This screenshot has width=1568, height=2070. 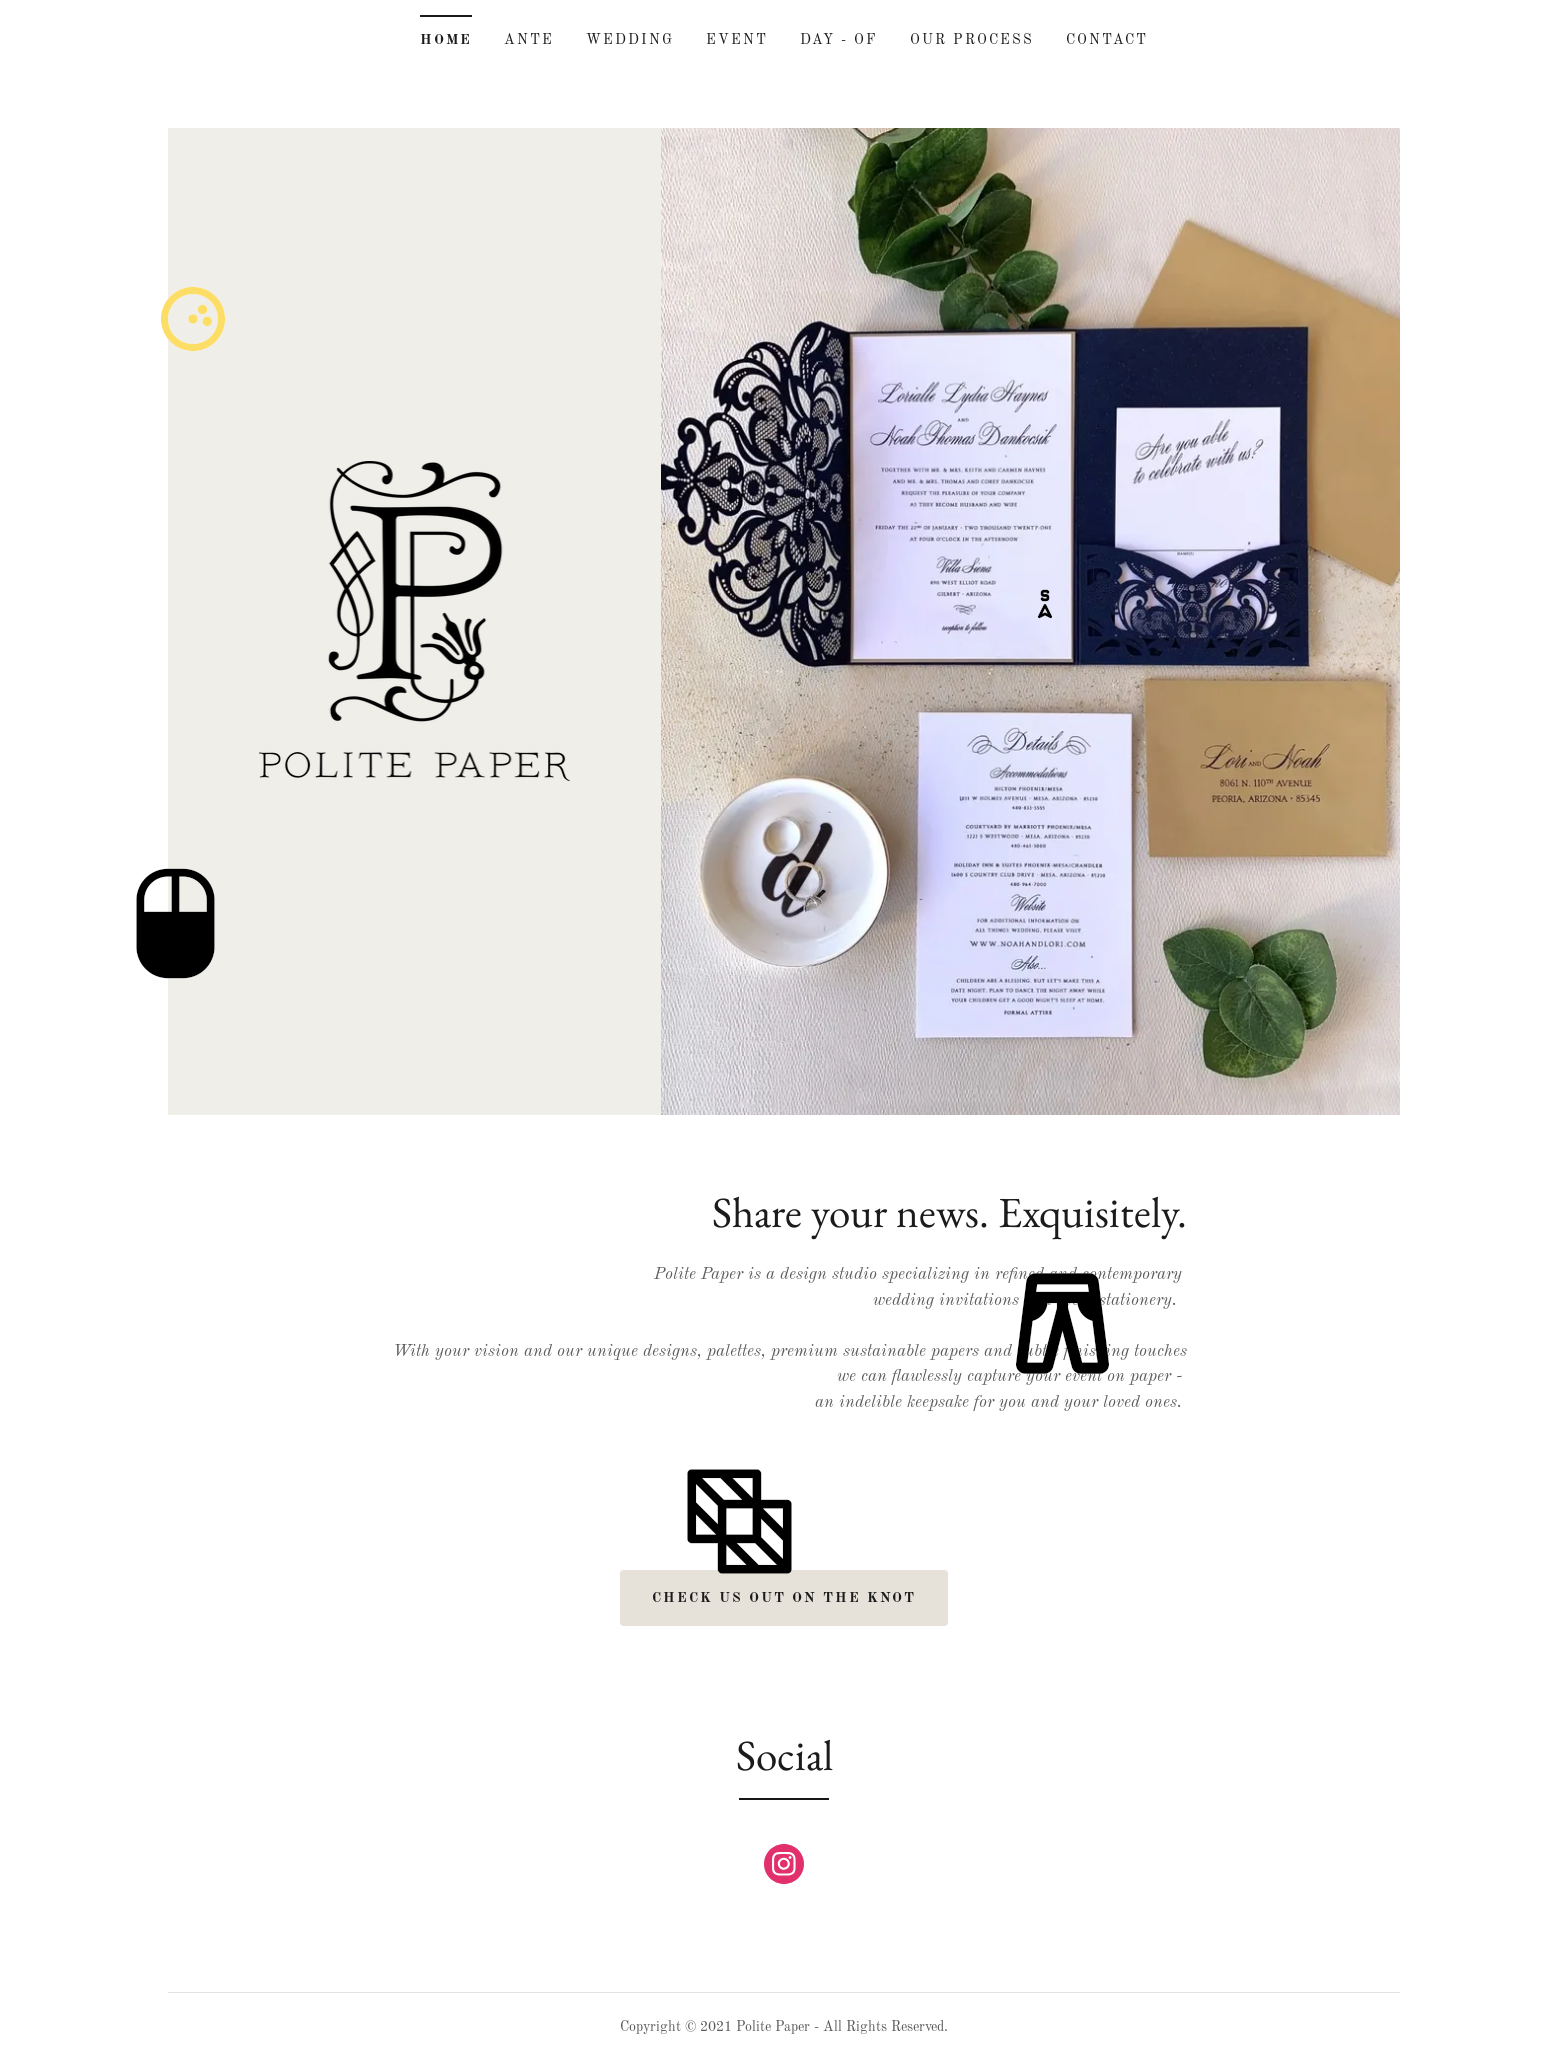 What do you see at coordinates (175, 923) in the screenshot?
I see `indicates mouse input is available or required` at bounding box center [175, 923].